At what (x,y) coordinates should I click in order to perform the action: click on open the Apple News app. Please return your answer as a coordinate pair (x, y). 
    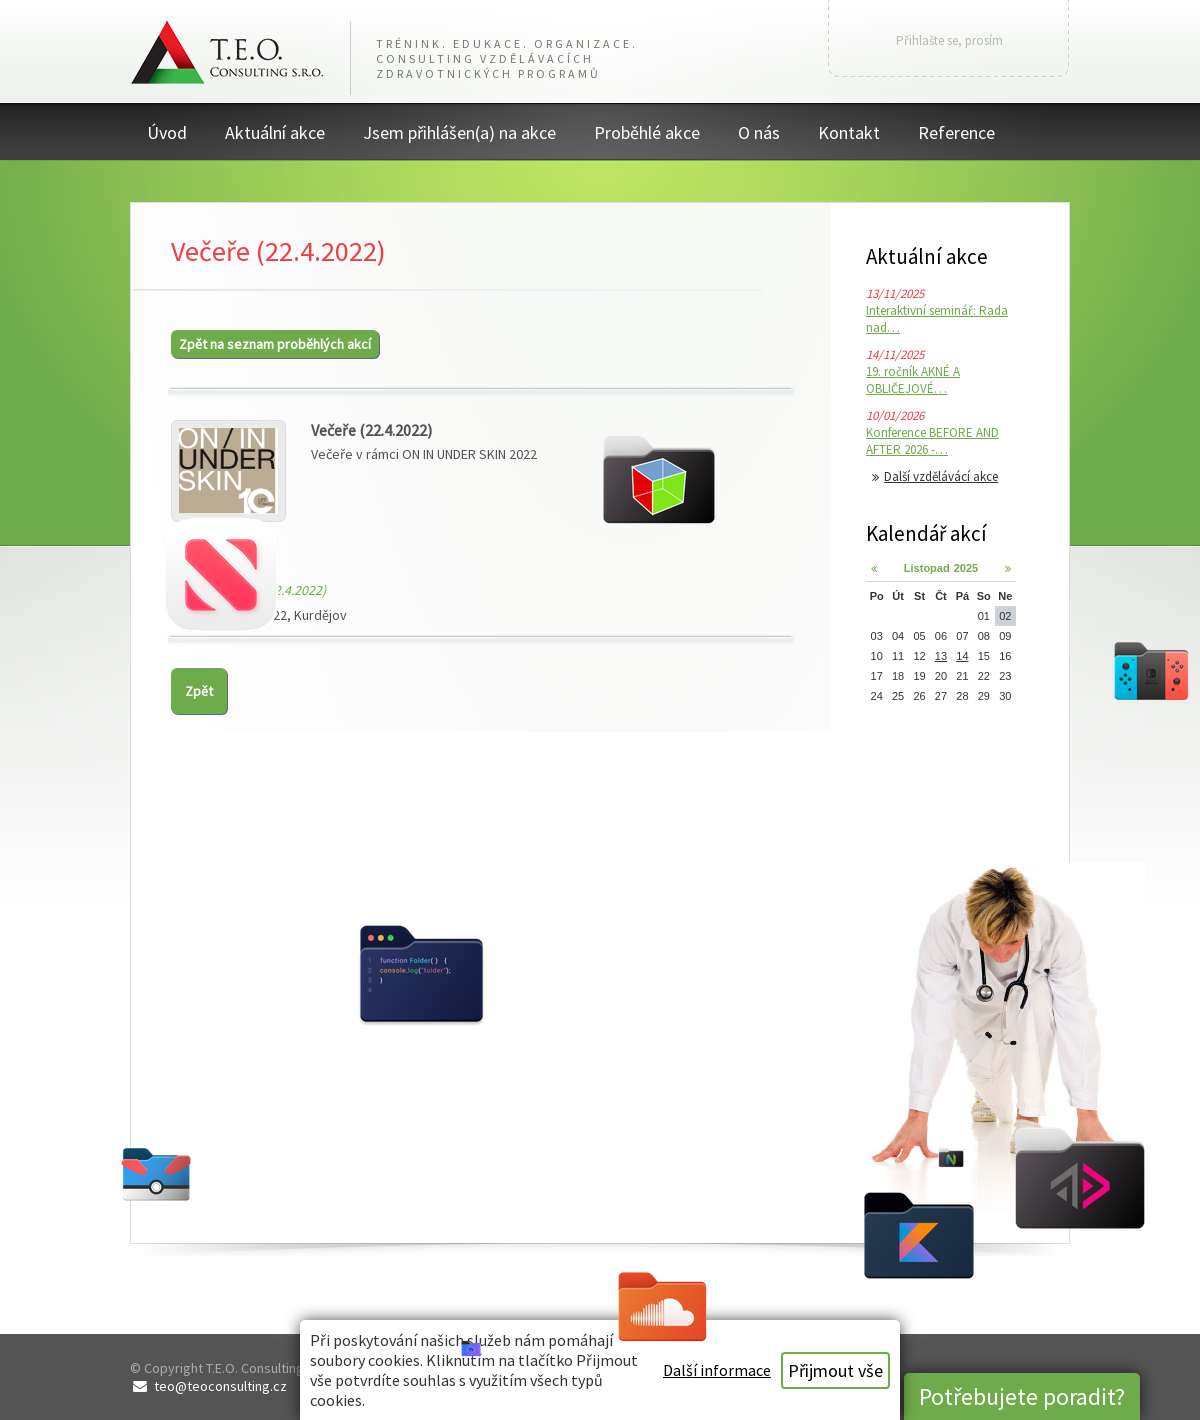
    Looking at the image, I should click on (221, 575).